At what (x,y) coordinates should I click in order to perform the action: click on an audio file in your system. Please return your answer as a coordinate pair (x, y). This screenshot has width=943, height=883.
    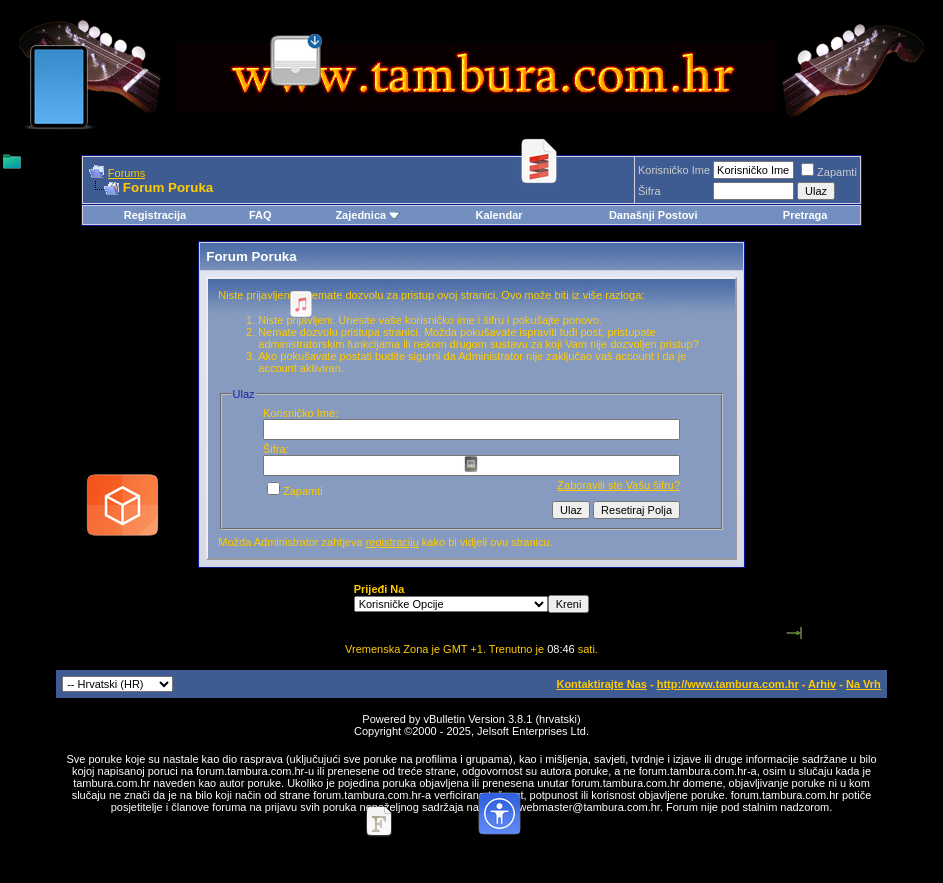
    Looking at the image, I should click on (301, 304).